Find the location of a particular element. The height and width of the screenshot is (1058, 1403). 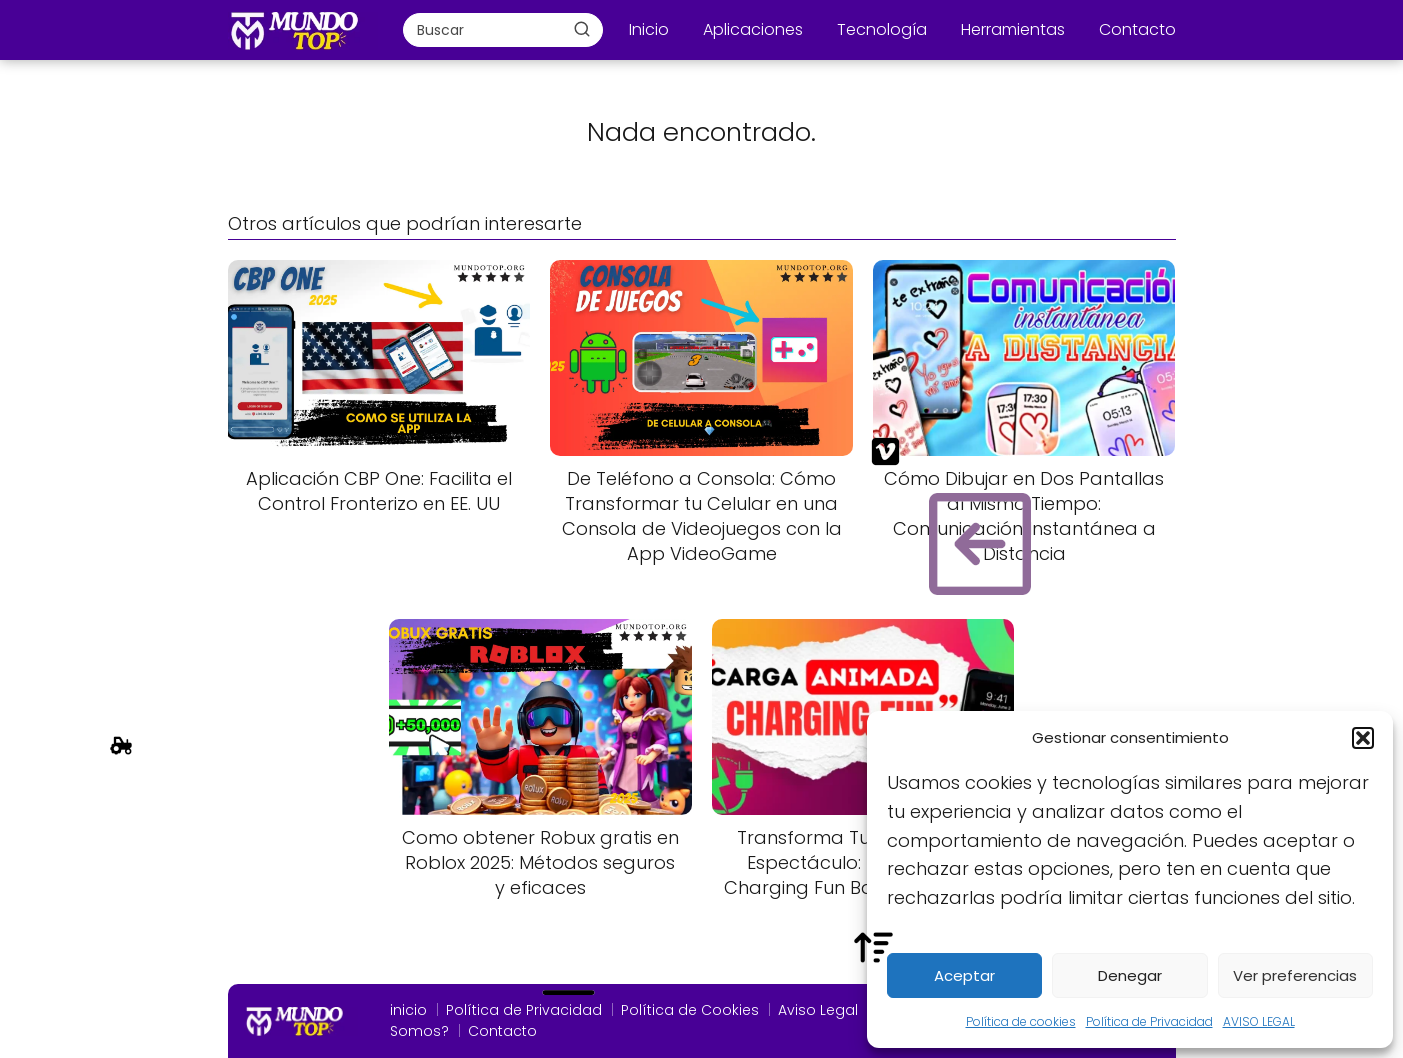

open vimeo app or website is located at coordinates (885, 451).